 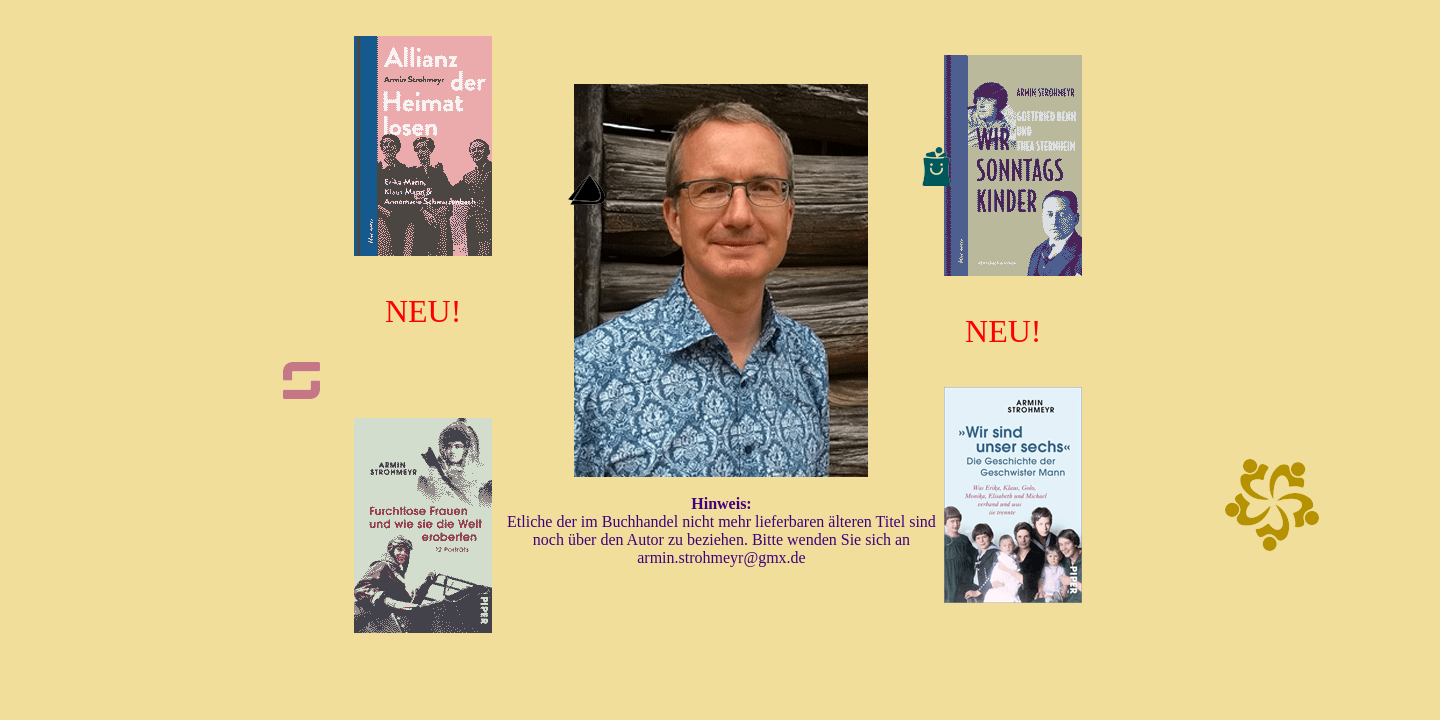 I want to click on EndeavourOS Linux distribution logo, so click(x=586, y=189).